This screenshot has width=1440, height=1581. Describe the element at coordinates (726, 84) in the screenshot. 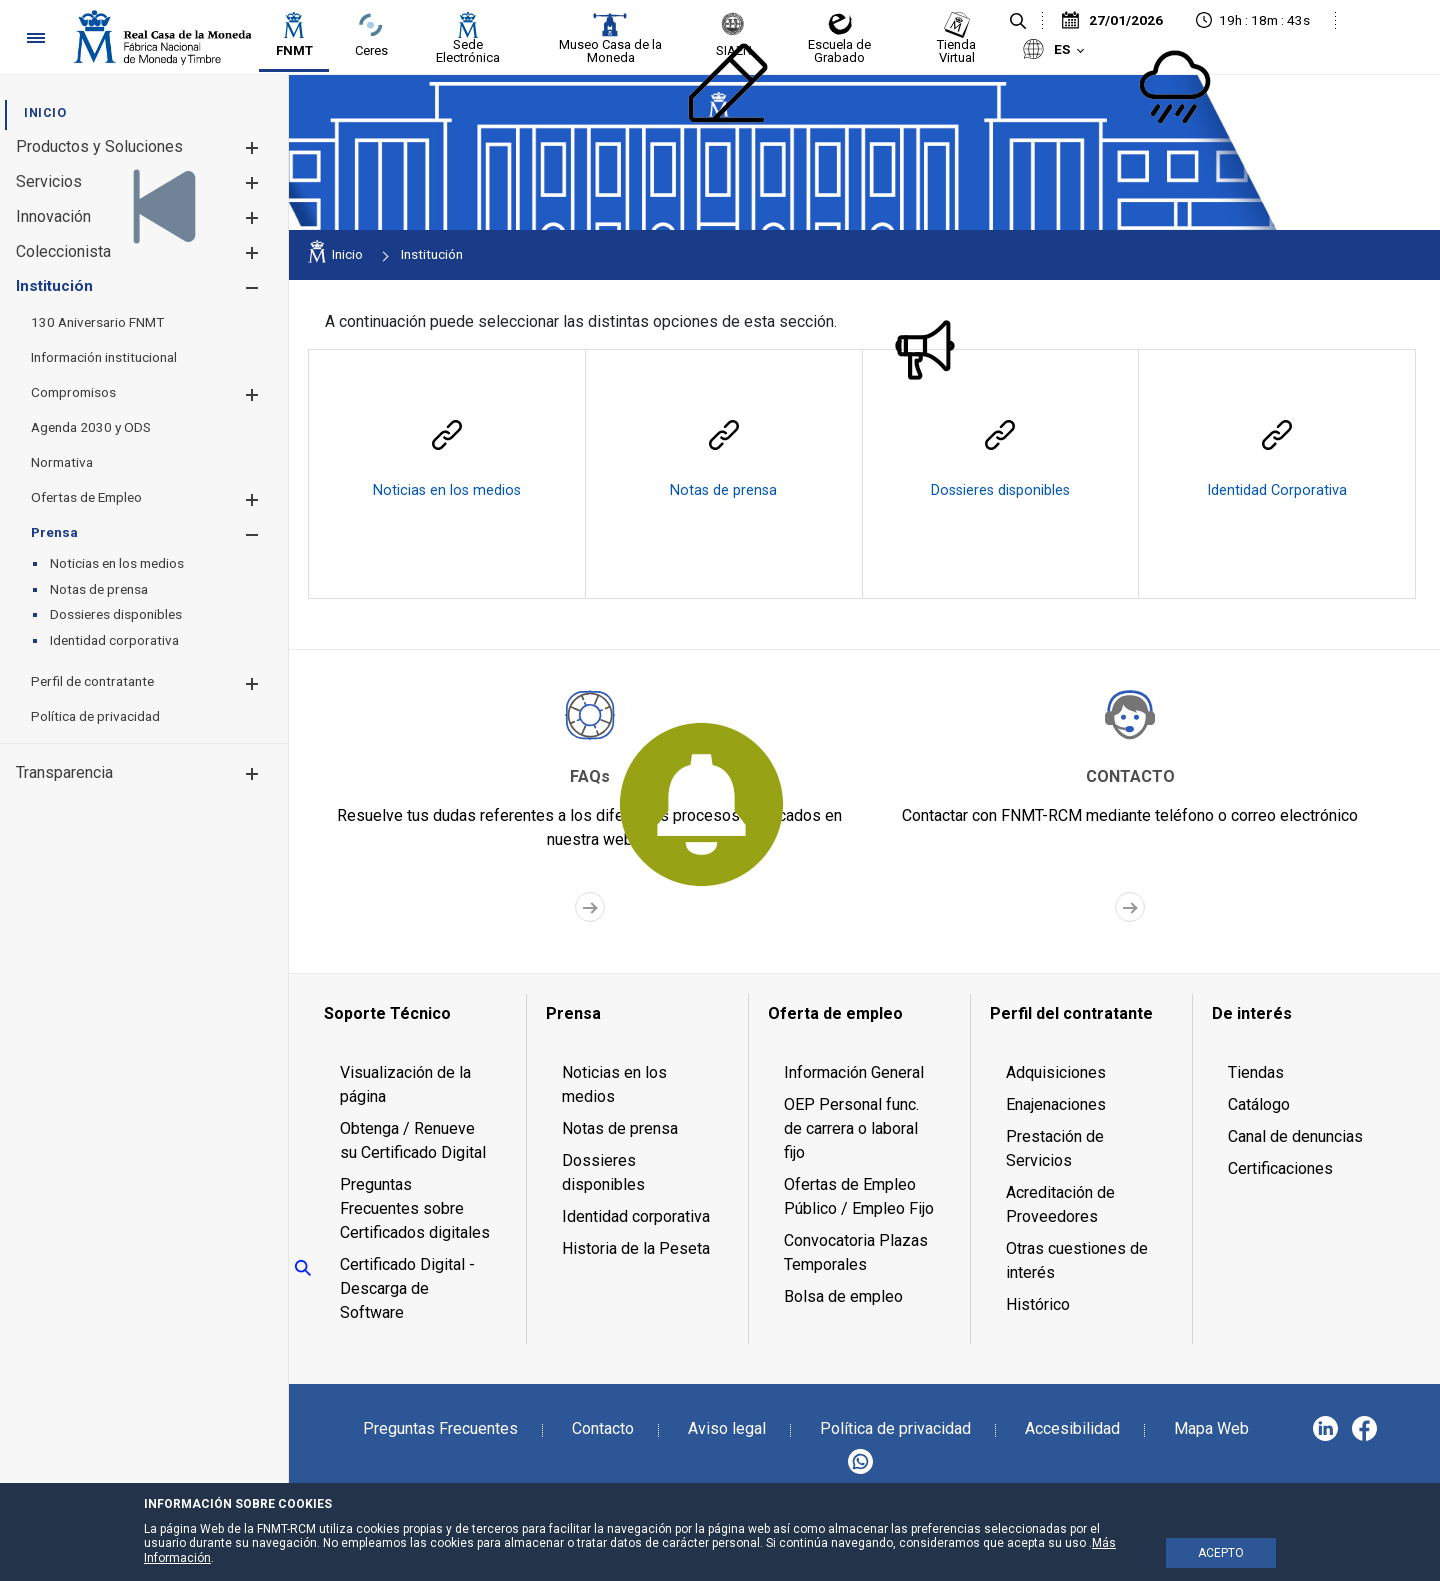

I see `edit content or text` at that location.